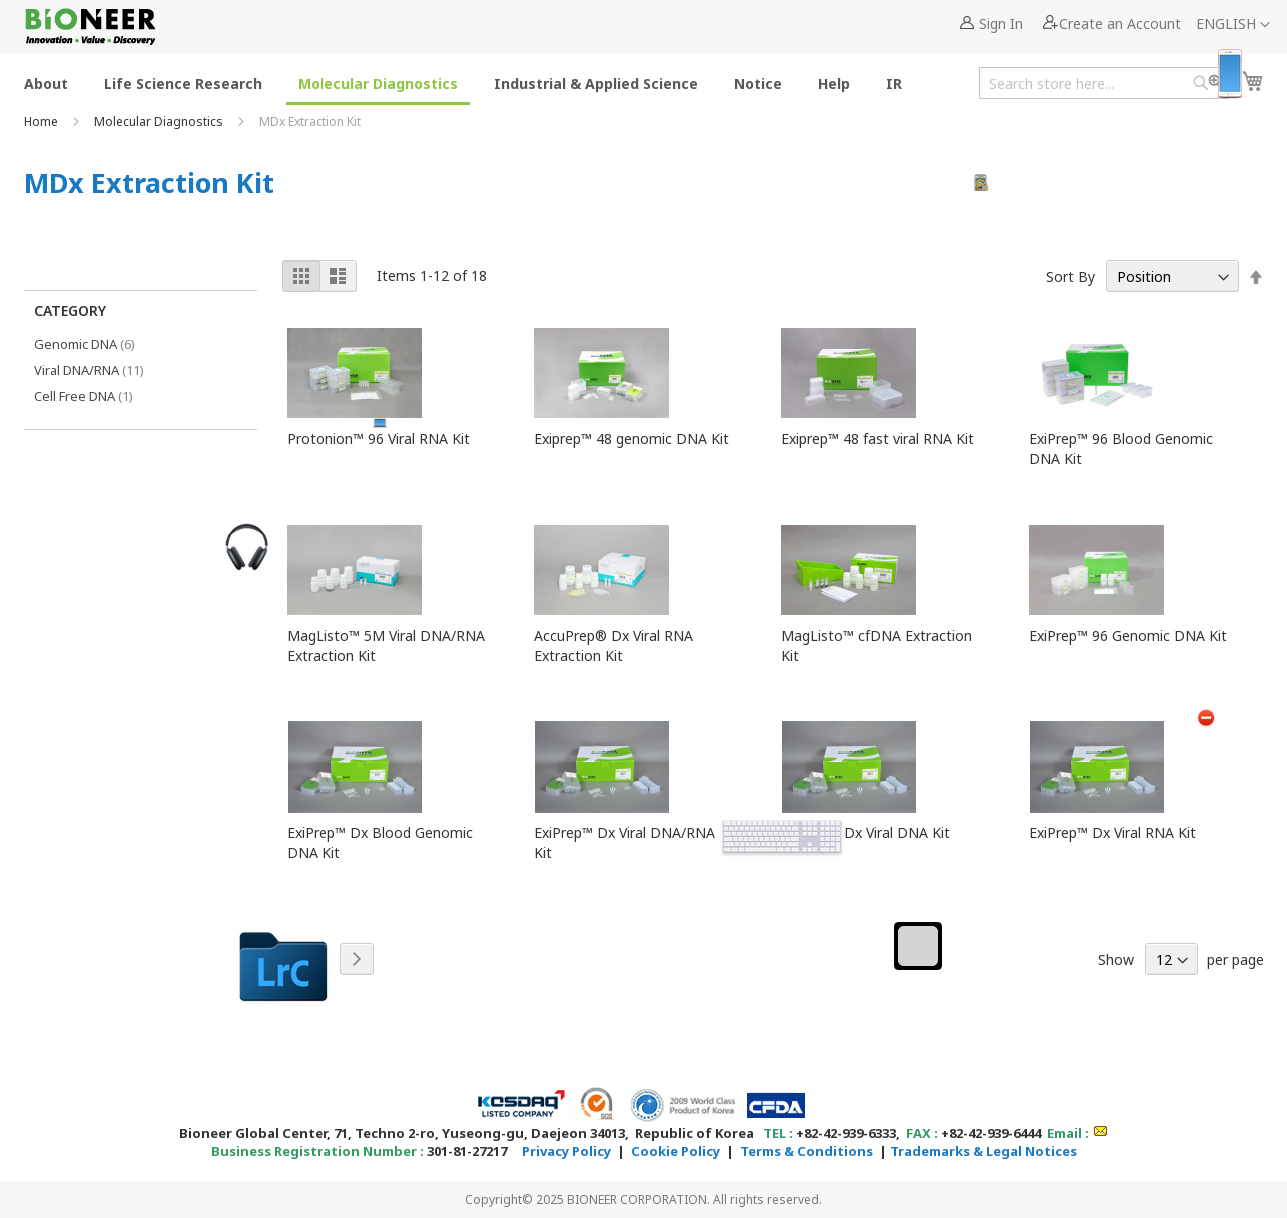 The image size is (1287, 1218). I want to click on connect a bluetooth keyboard, so click(782, 836).